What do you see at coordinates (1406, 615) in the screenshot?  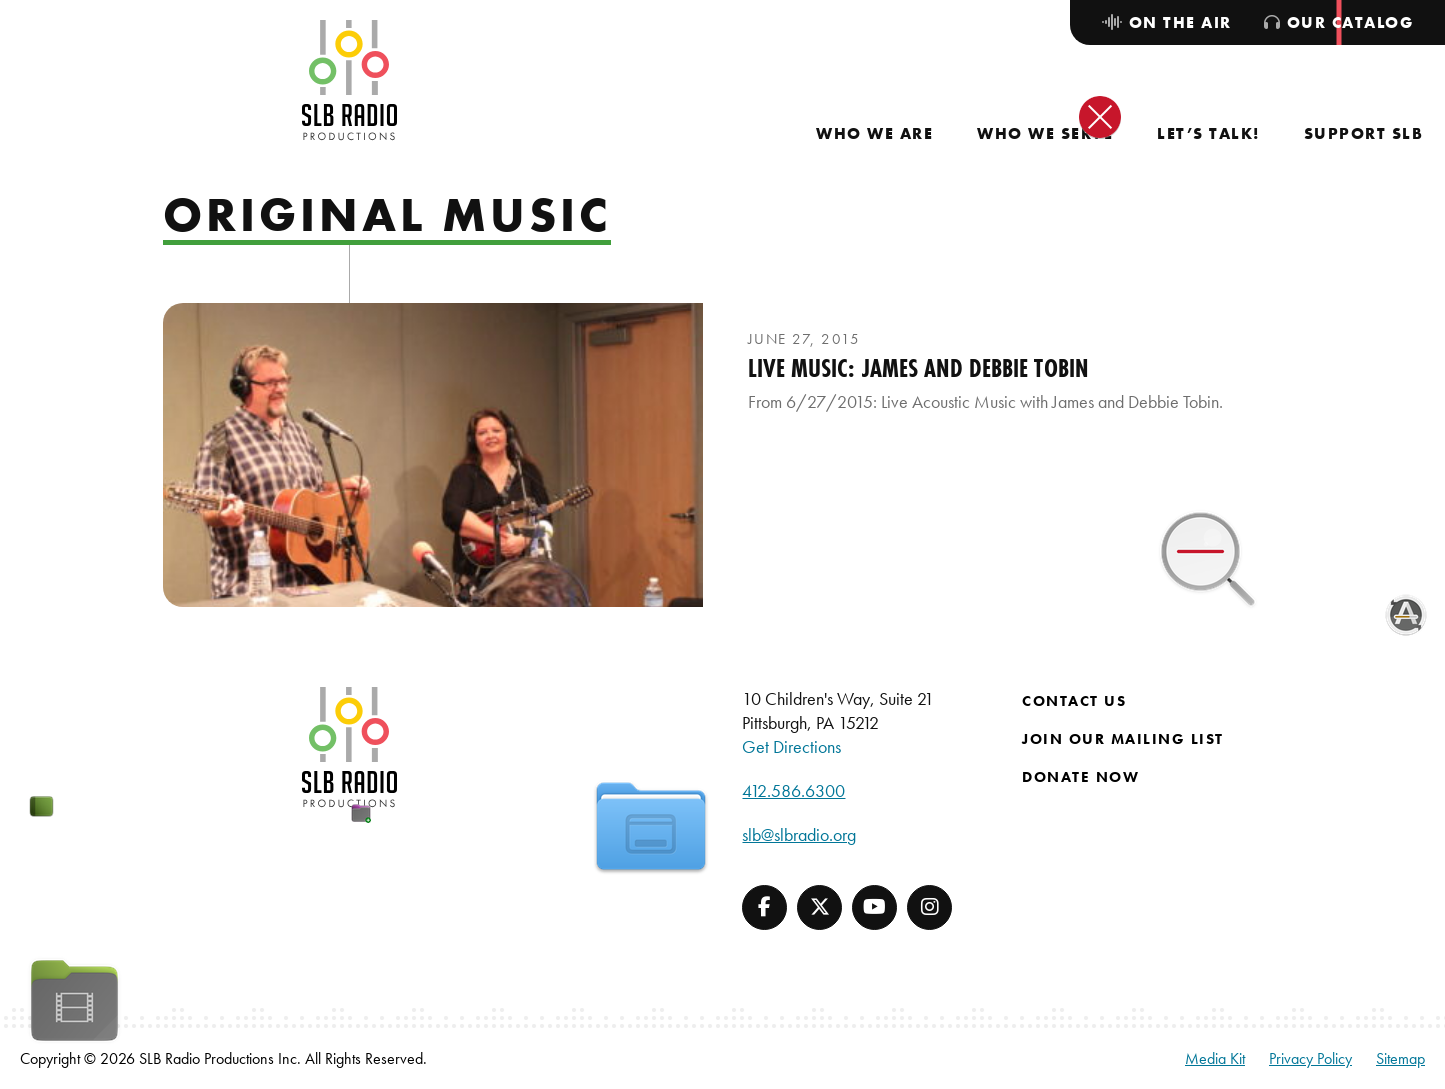 I see `check for available software updates` at bounding box center [1406, 615].